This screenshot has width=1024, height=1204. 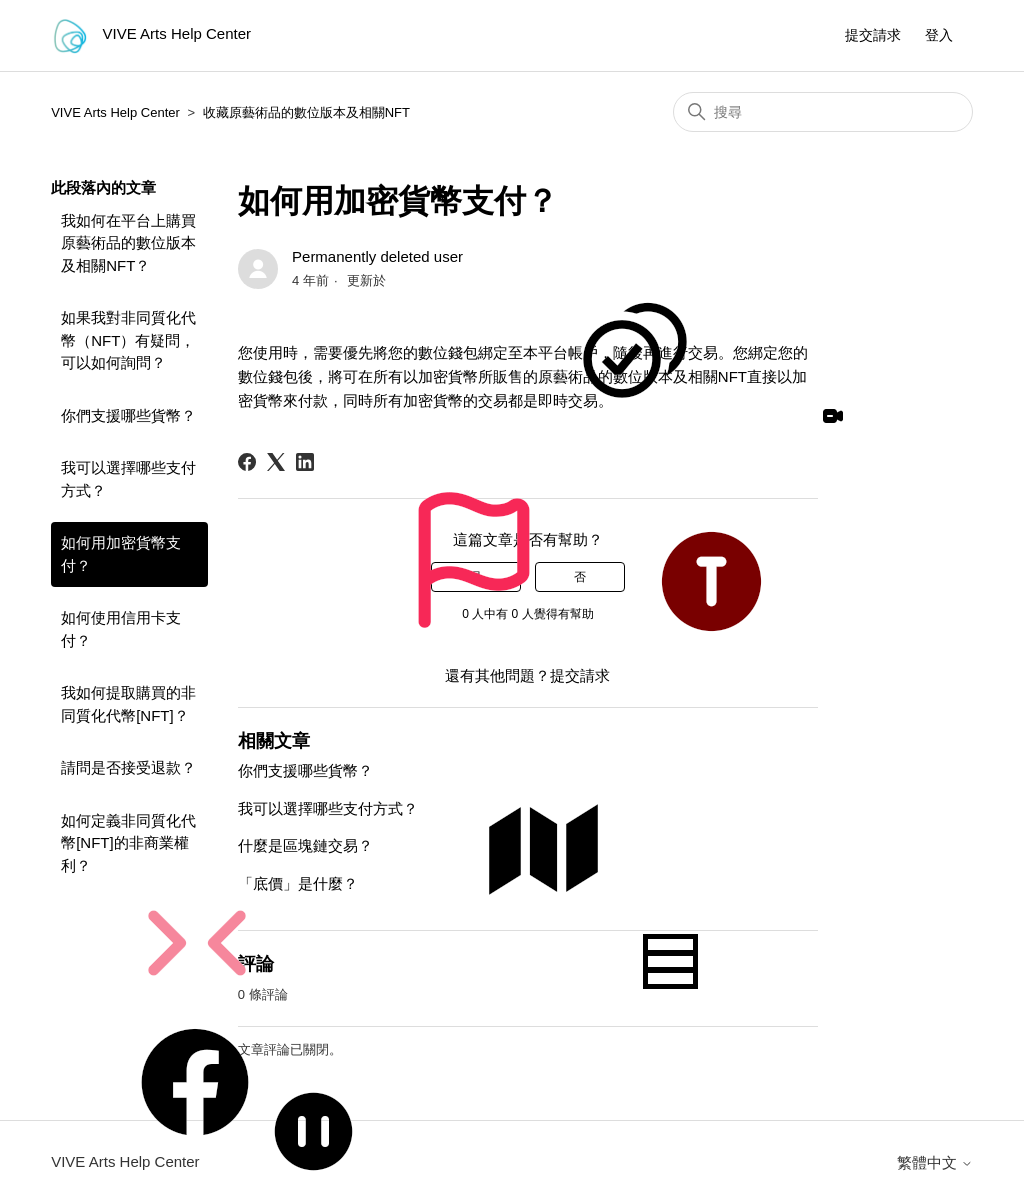 I want to click on flag or bookmark an item for follow-up, so click(x=474, y=560).